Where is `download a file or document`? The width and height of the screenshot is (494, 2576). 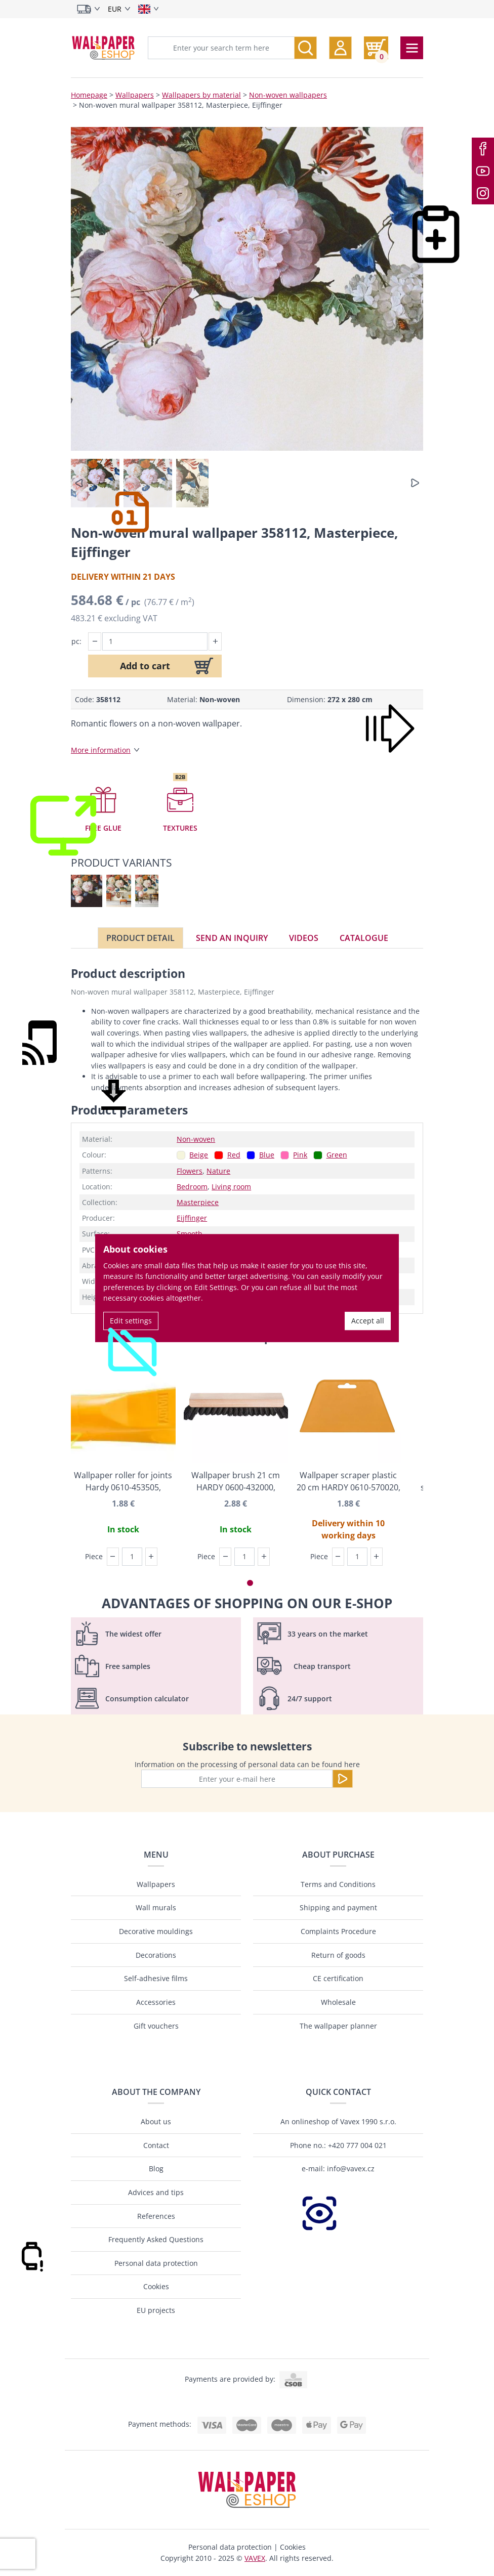 download a file or document is located at coordinates (113, 1095).